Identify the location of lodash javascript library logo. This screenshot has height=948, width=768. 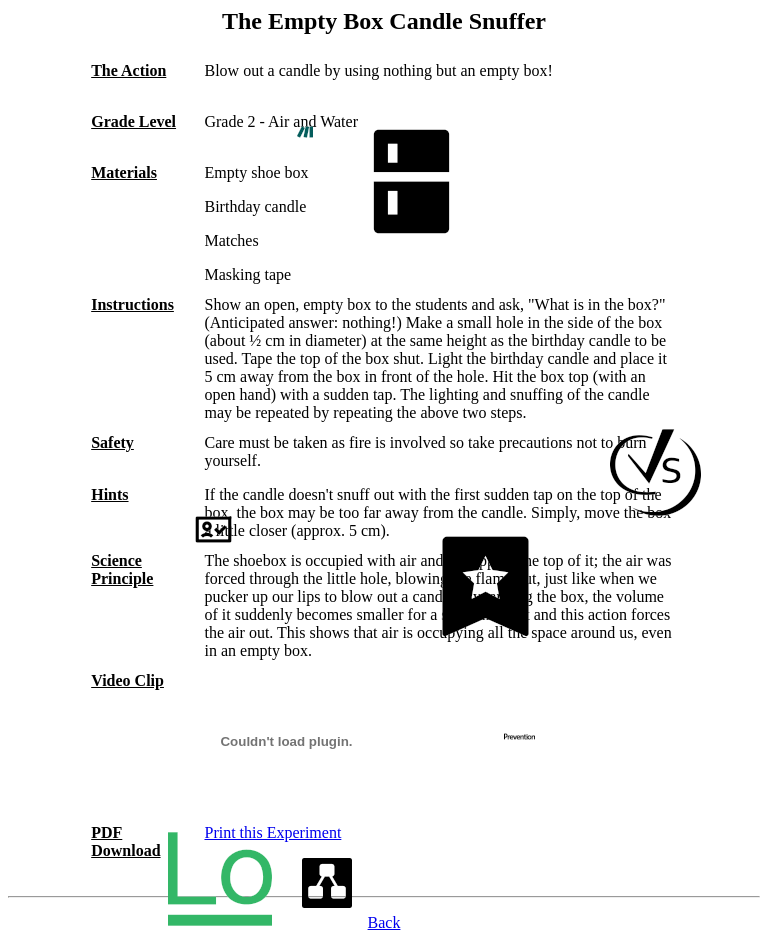
(220, 879).